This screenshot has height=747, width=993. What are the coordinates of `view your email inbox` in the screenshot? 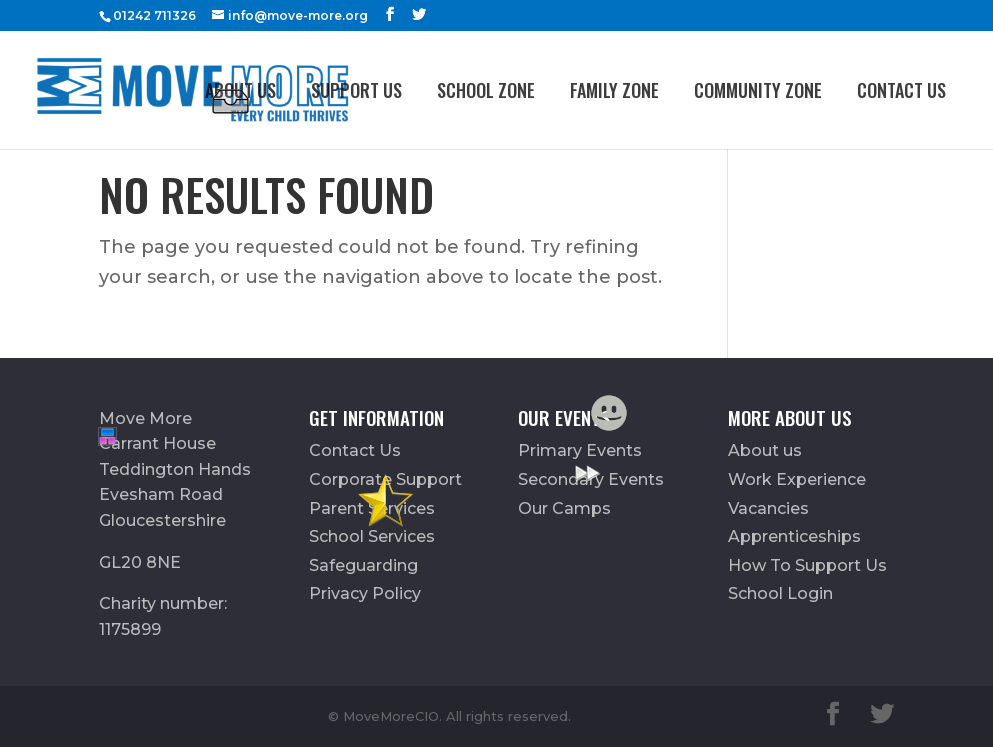 It's located at (230, 101).